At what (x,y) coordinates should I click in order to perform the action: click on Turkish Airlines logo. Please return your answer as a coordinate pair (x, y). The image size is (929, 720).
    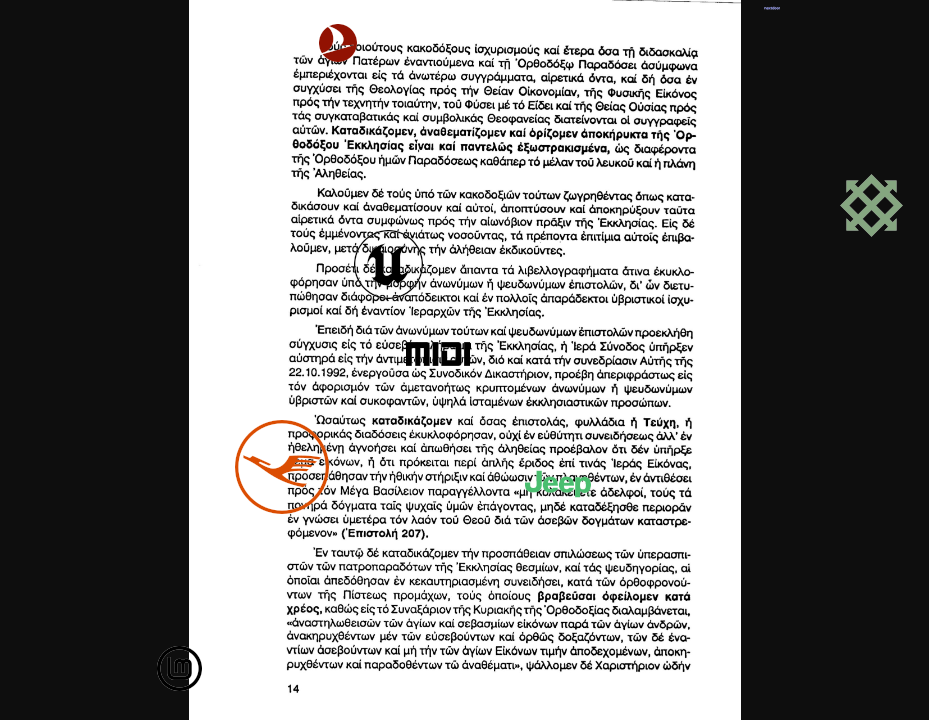
    Looking at the image, I should click on (338, 43).